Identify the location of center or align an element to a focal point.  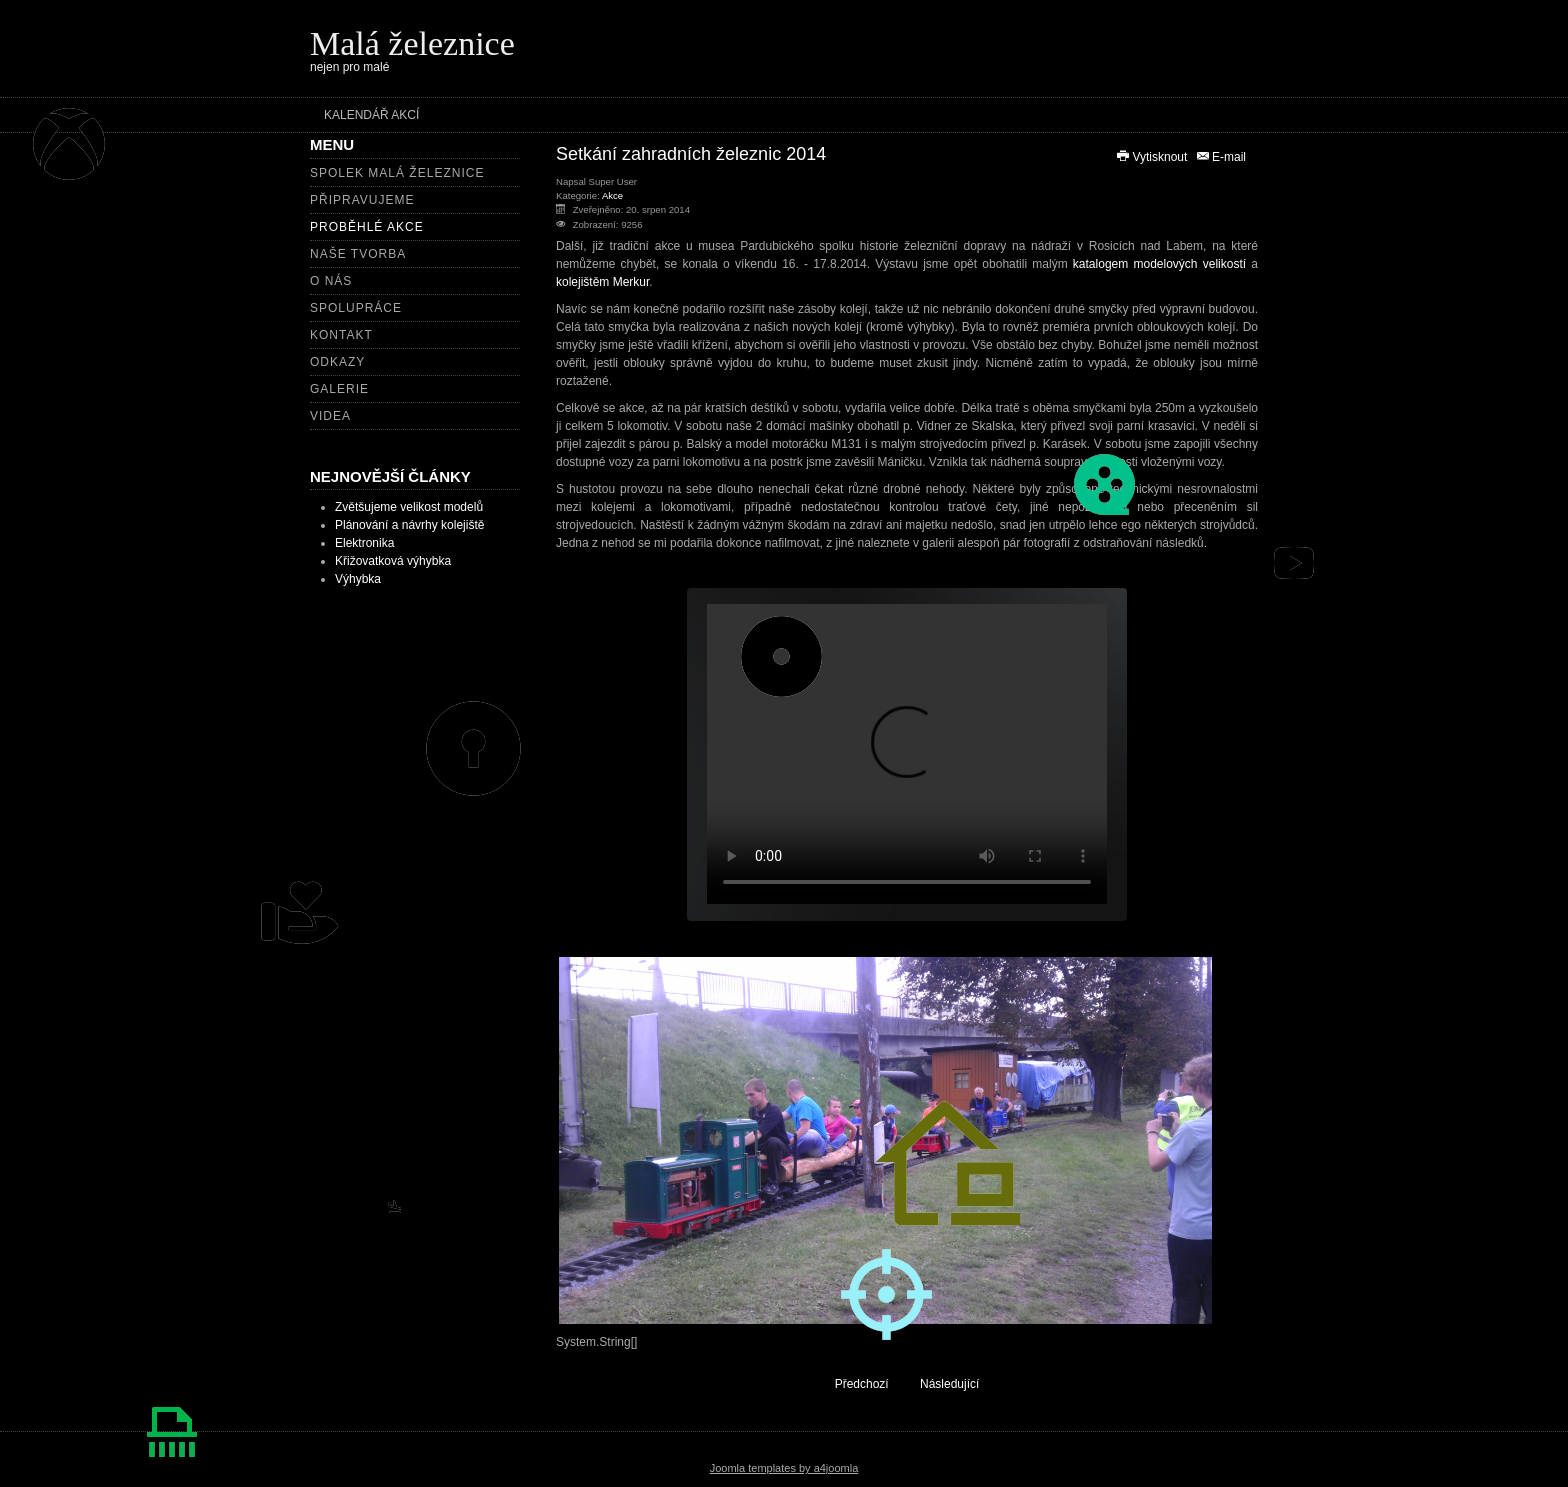
(886, 1294).